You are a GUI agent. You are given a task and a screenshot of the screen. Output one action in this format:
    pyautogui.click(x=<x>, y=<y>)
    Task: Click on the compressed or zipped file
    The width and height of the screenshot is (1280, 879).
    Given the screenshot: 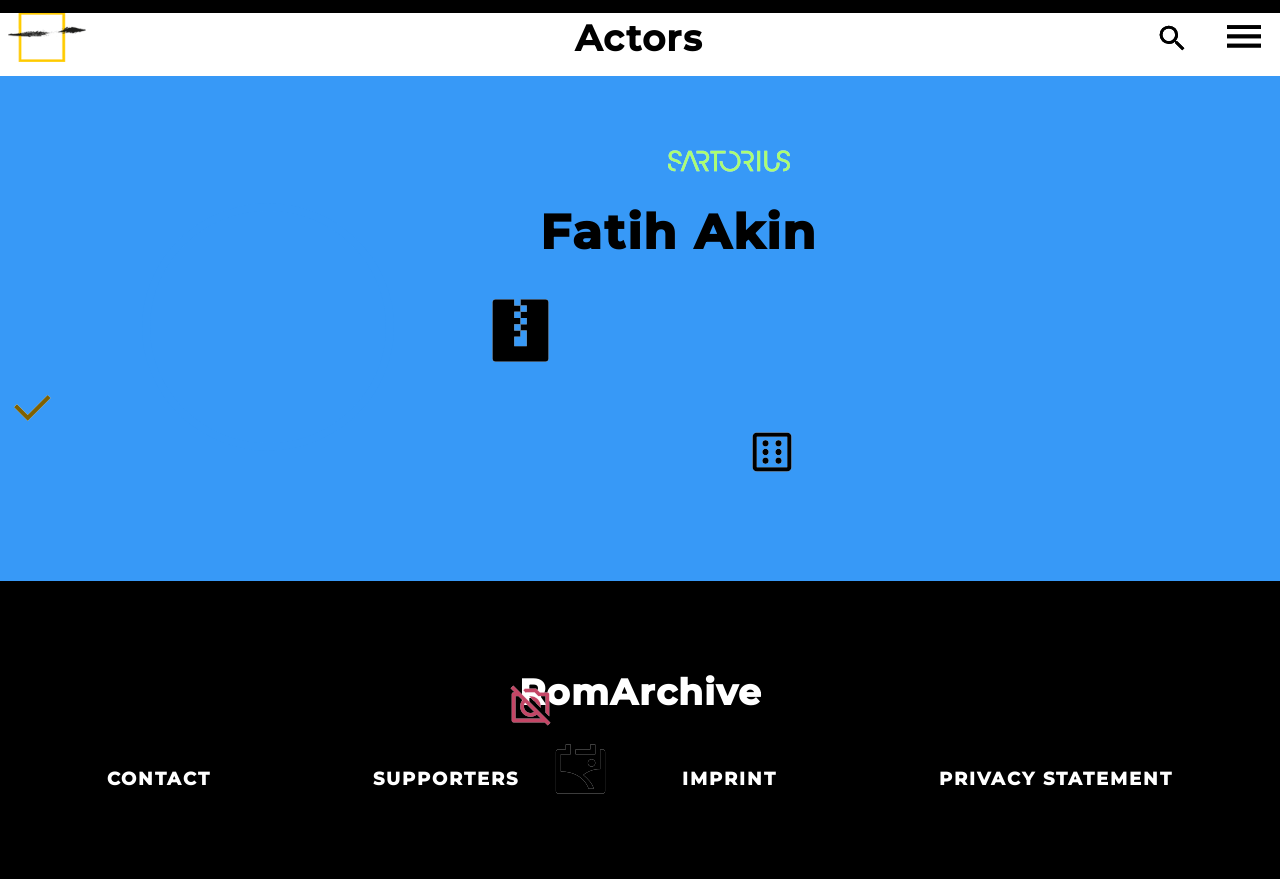 What is the action you would take?
    pyautogui.click(x=520, y=330)
    